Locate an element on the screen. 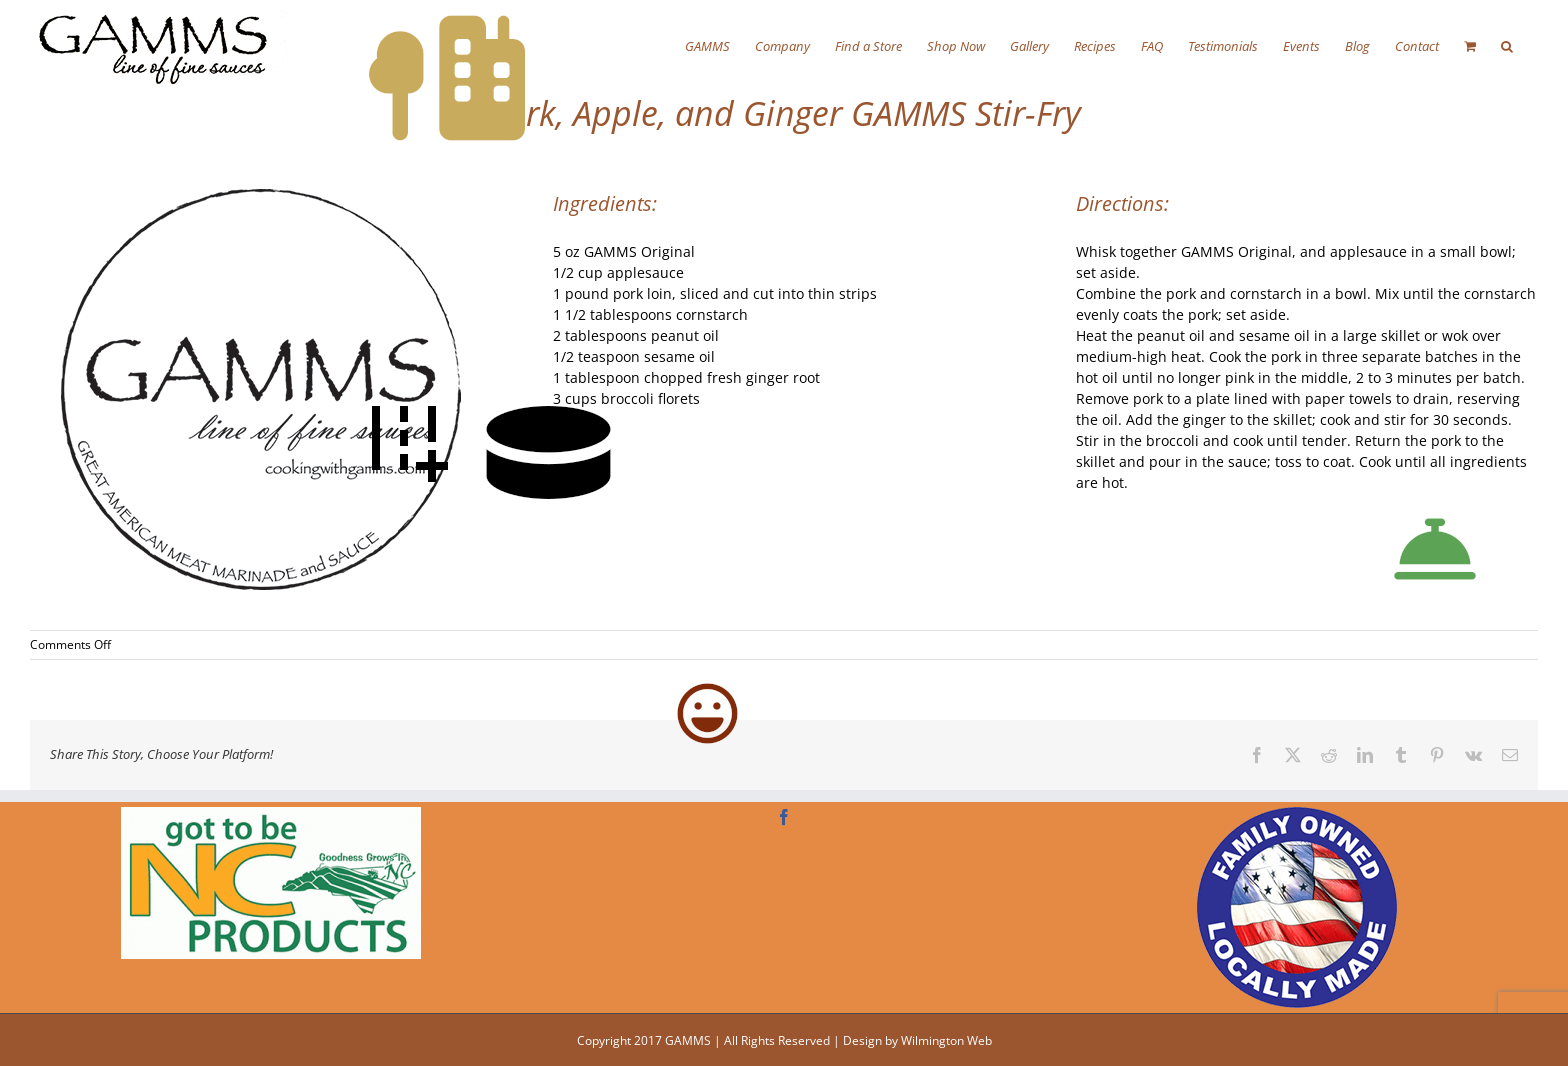 The height and width of the screenshot is (1066, 1568). request assistance or customer service is located at coordinates (1435, 549).